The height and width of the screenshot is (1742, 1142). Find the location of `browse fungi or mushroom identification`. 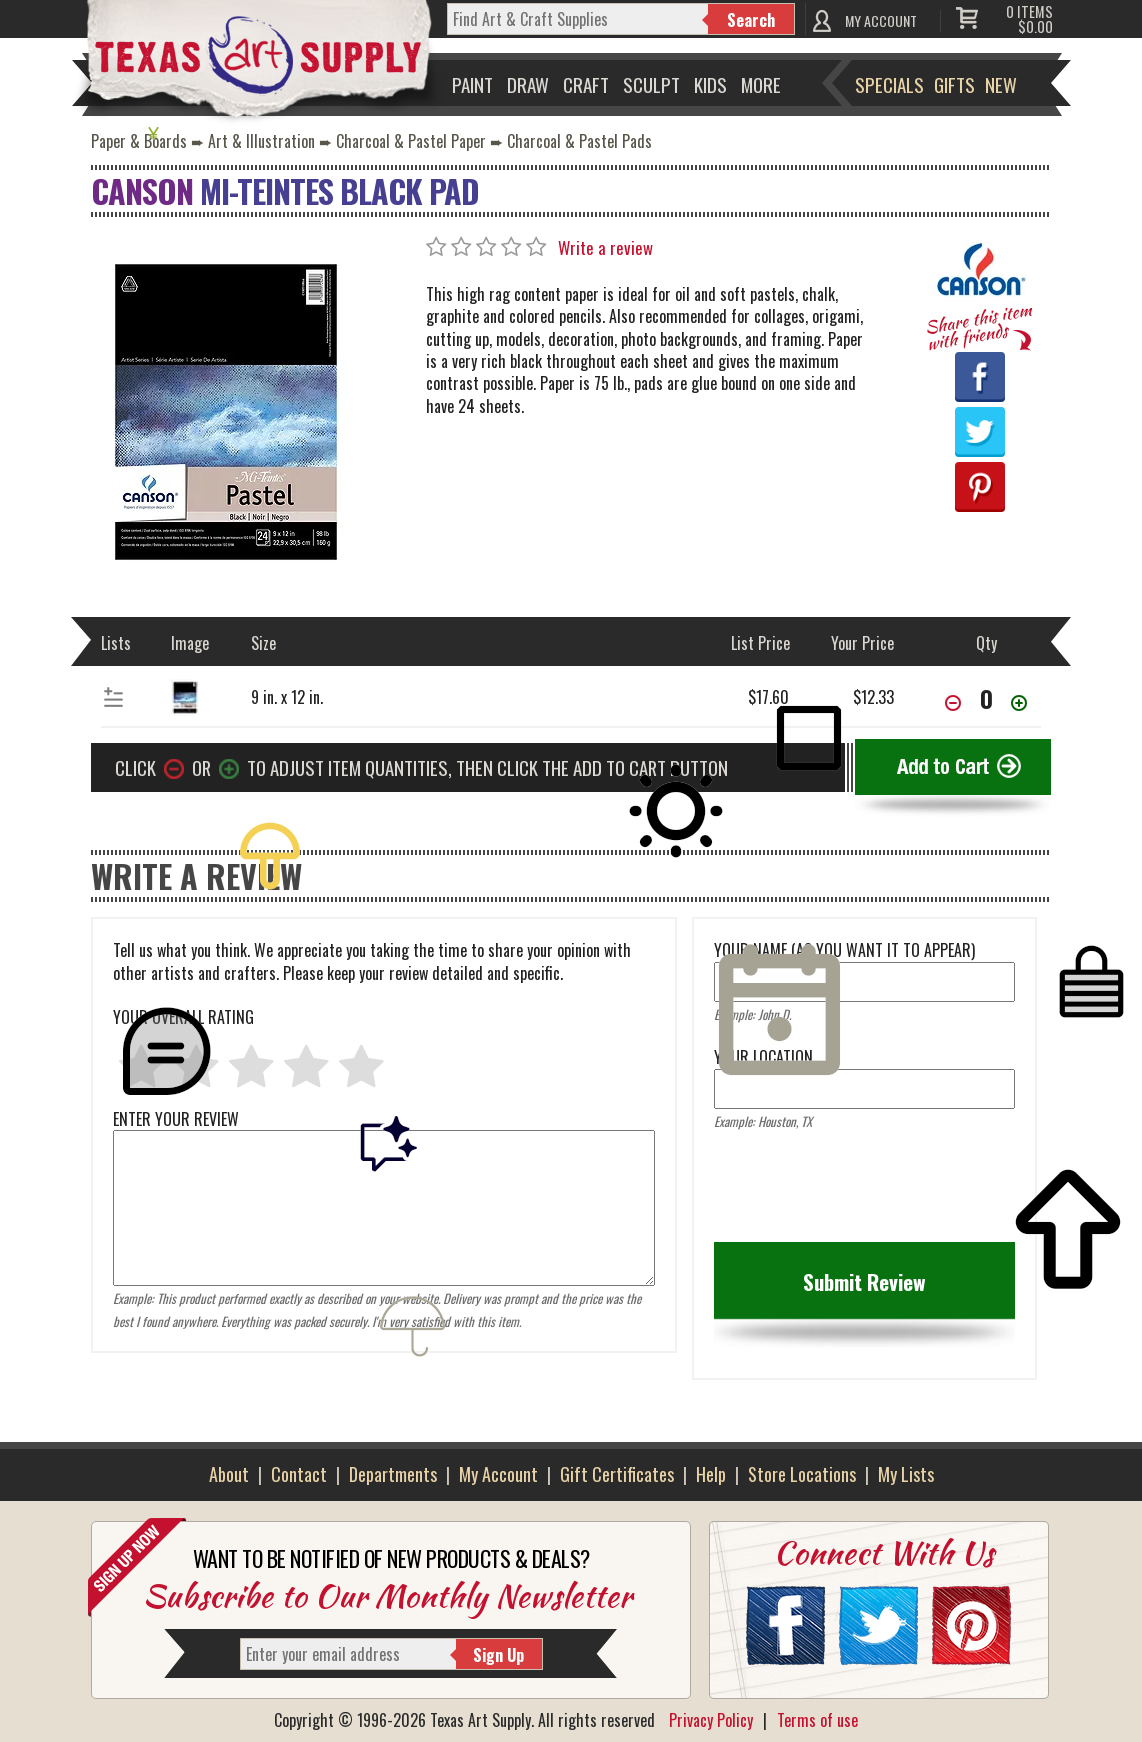

browse fungi or mushroom identification is located at coordinates (270, 856).